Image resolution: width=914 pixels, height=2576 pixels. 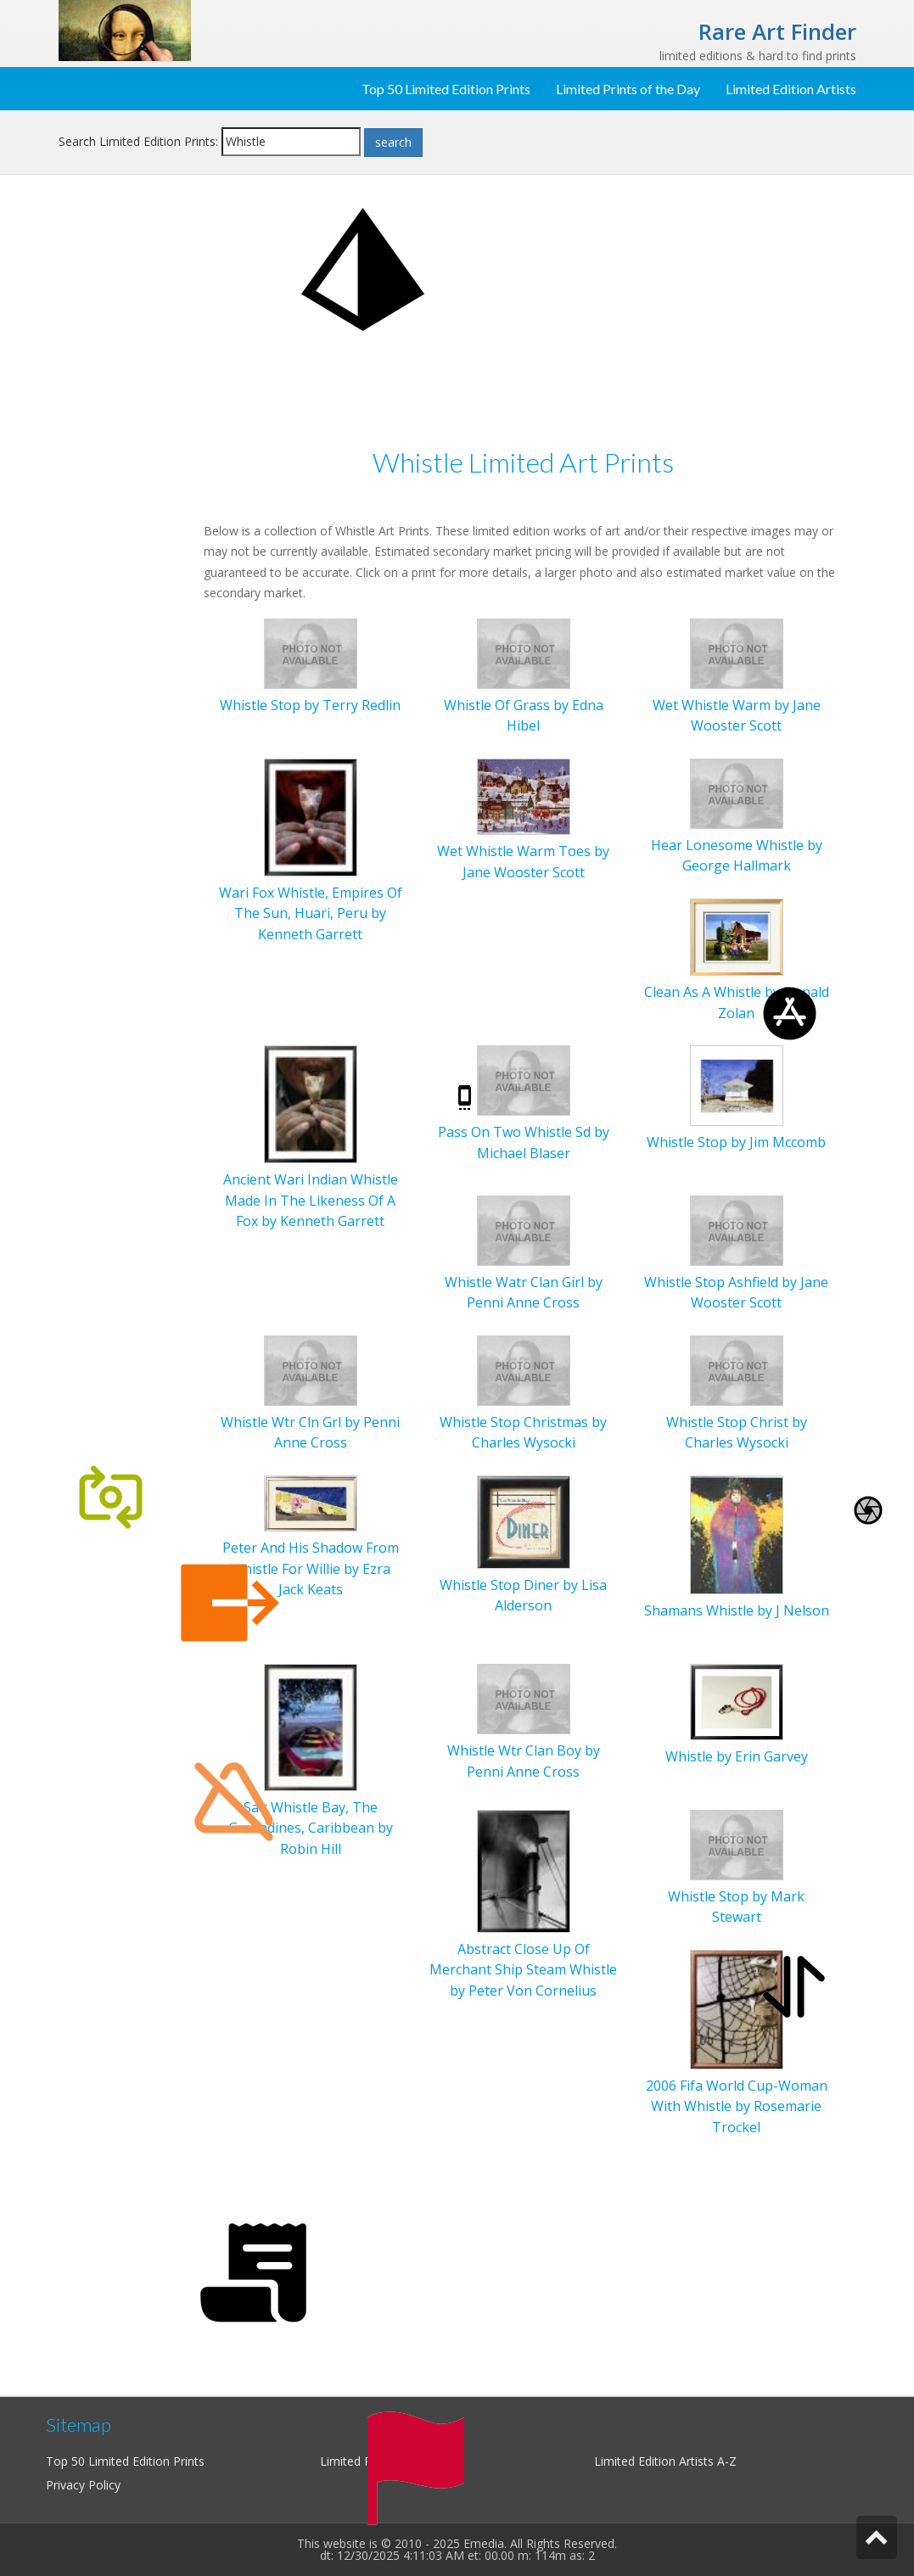 What do you see at coordinates (793, 1986) in the screenshot?
I see `transfer data between devices` at bounding box center [793, 1986].